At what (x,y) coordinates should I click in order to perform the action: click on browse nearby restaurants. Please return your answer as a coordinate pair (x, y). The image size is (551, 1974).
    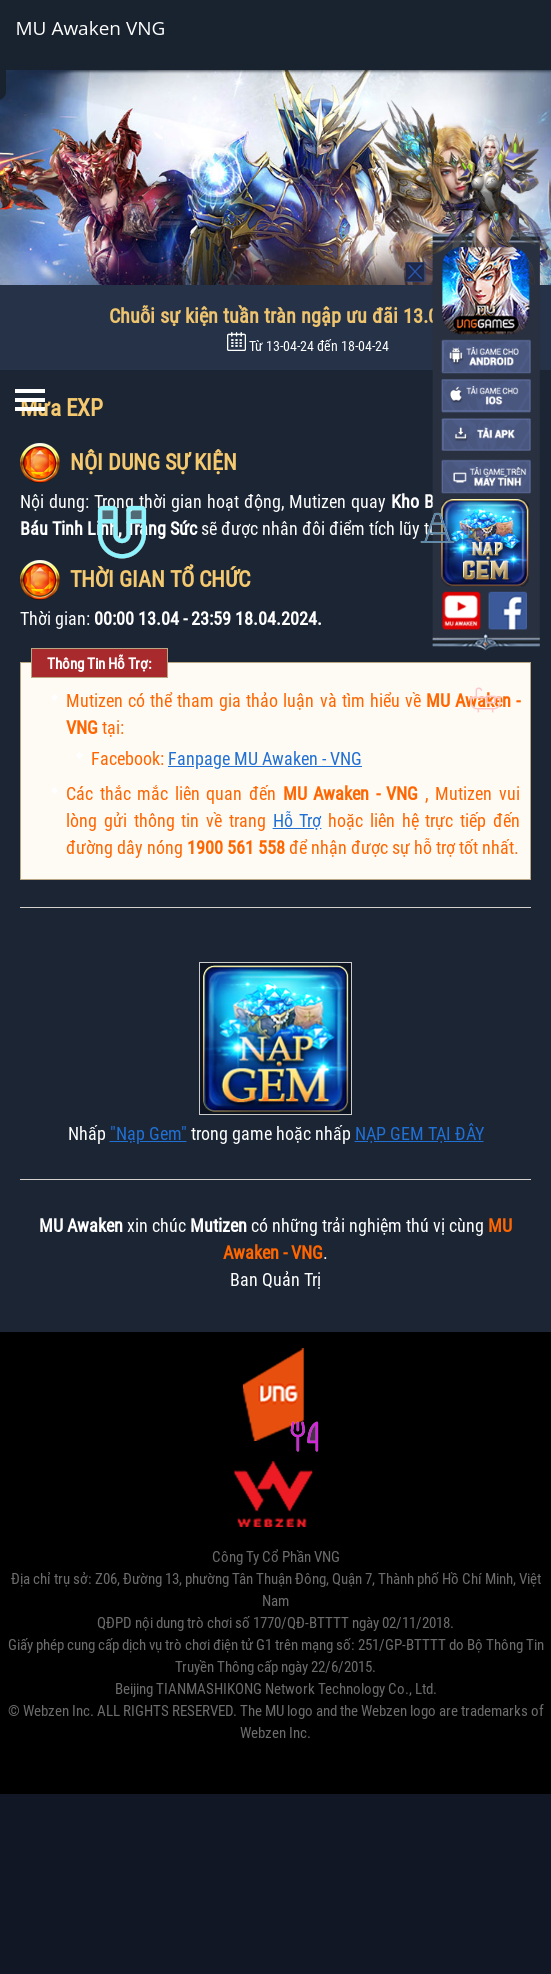
    Looking at the image, I should click on (305, 1436).